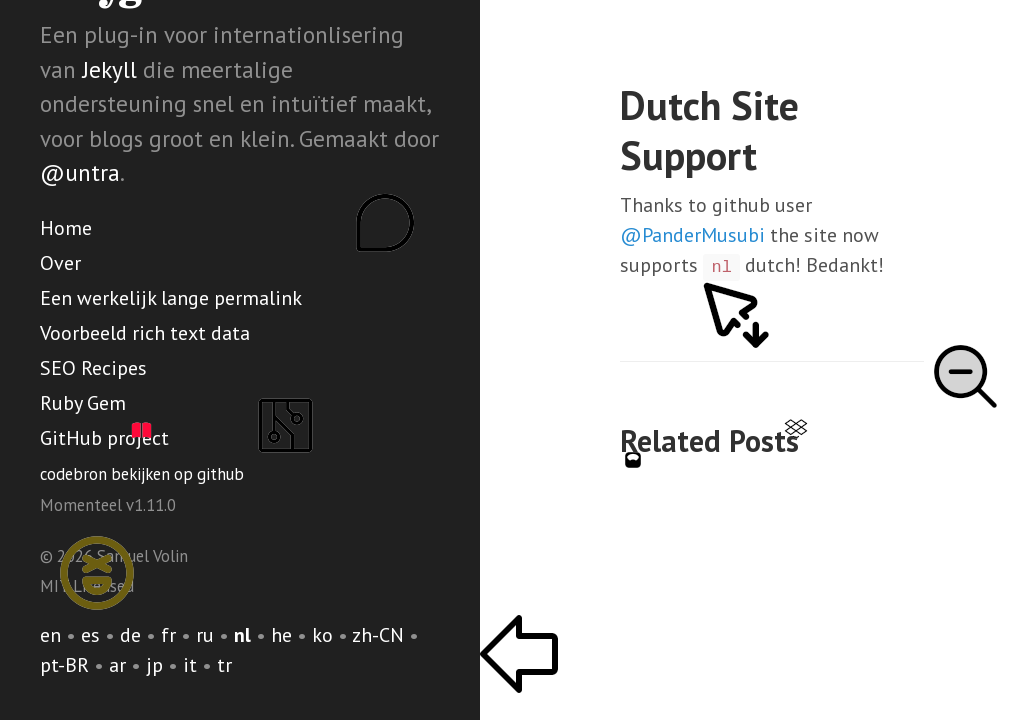 Image resolution: width=1024 pixels, height=720 pixels. What do you see at coordinates (141, 430) in the screenshot?
I see `open your library or reading list` at bounding box center [141, 430].